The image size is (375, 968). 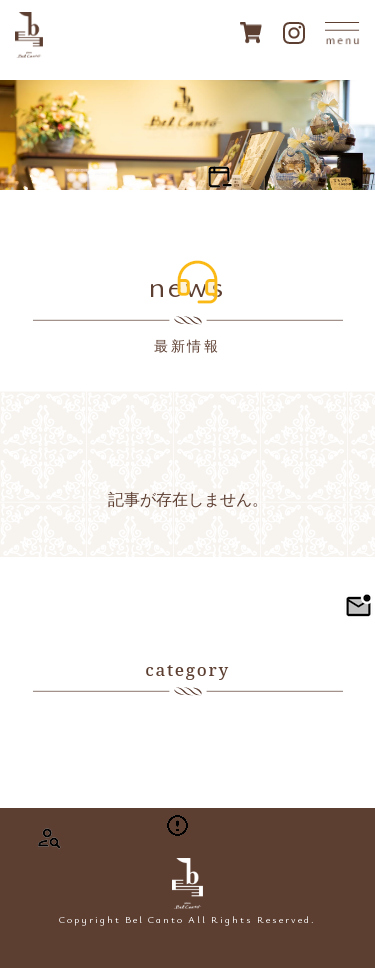 I want to click on contact customer support, so click(x=197, y=280).